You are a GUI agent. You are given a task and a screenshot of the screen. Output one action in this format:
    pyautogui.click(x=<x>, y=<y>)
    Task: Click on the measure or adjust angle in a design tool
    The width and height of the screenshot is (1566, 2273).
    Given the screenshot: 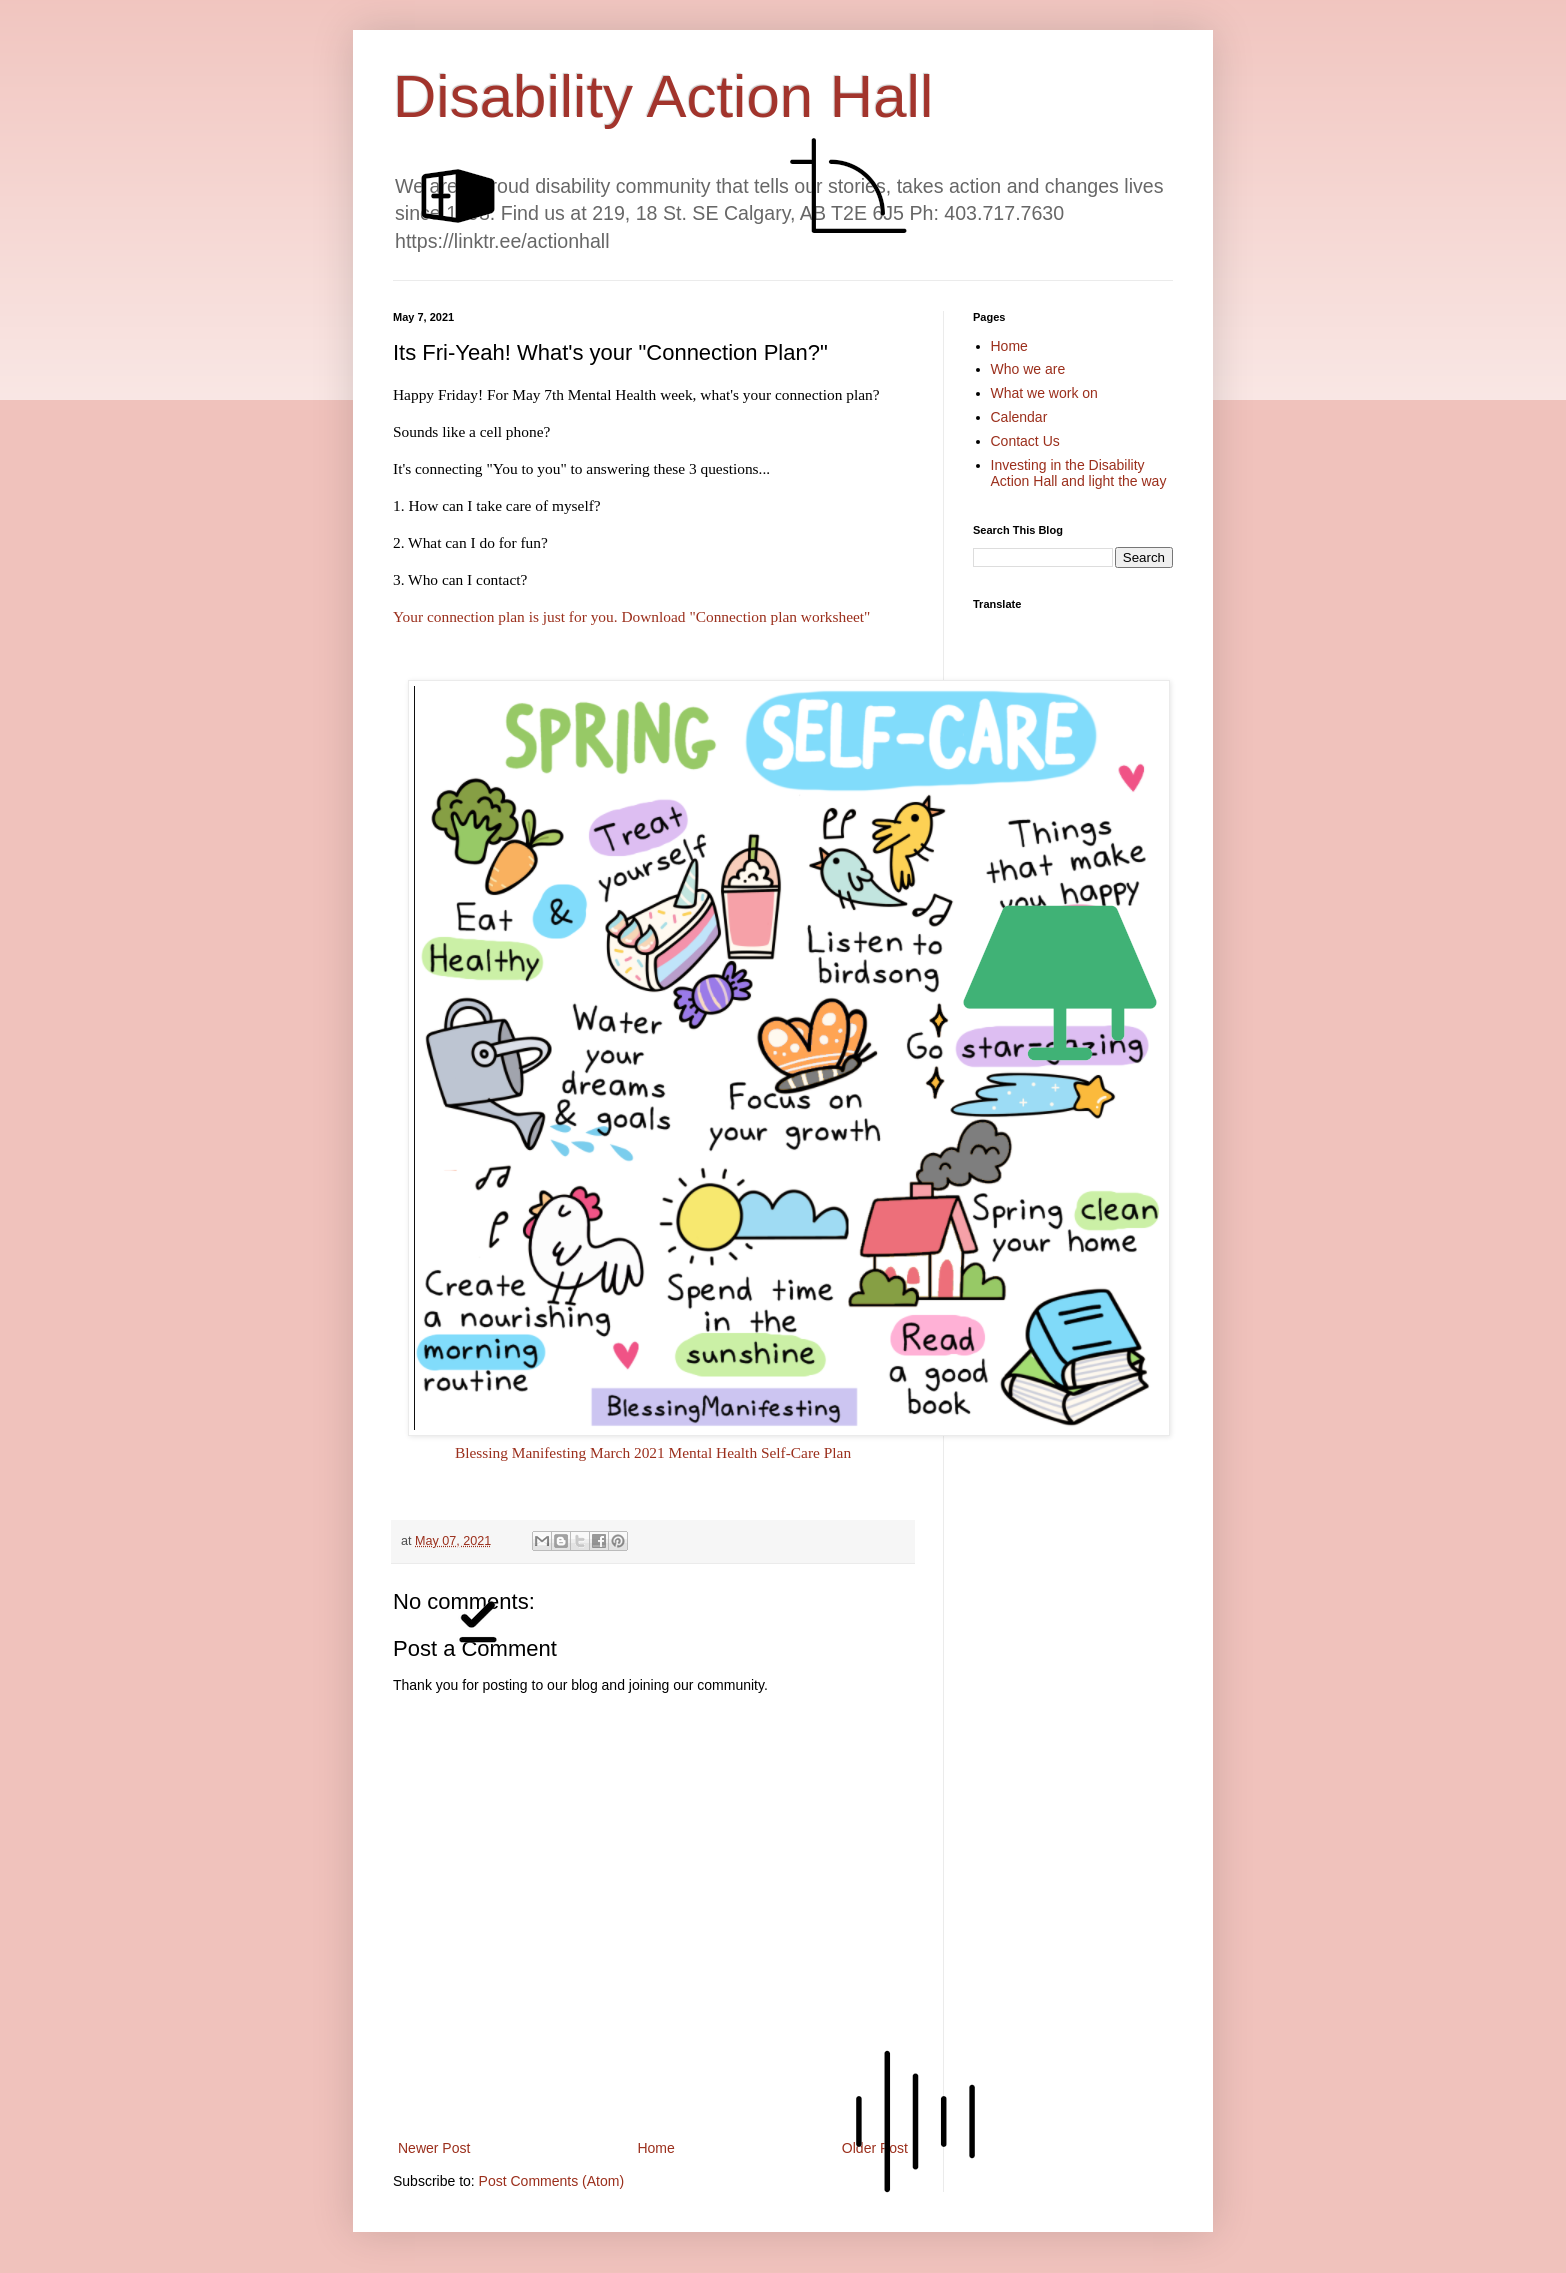 What is the action you would take?
    pyautogui.click(x=844, y=192)
    